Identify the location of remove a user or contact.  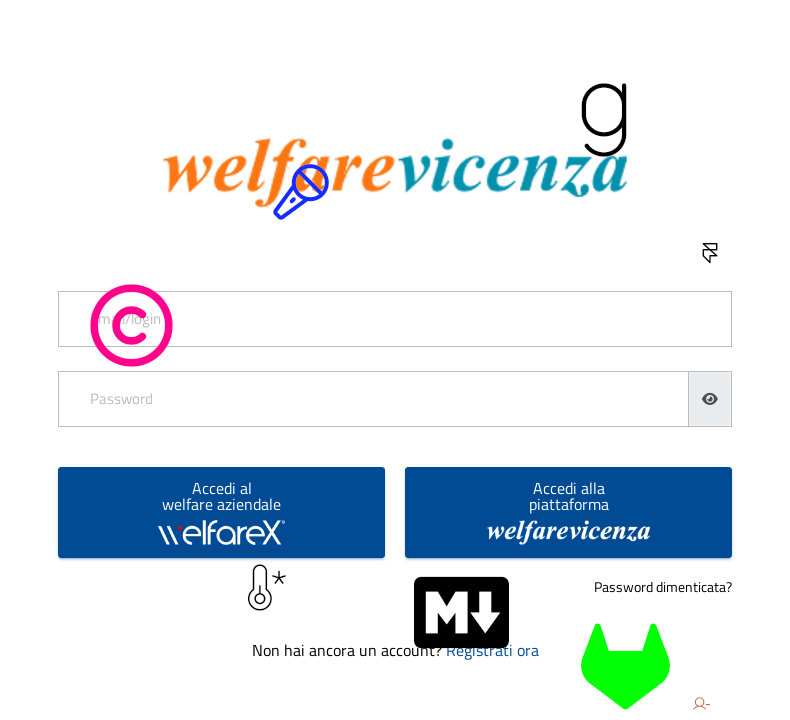
(701, 704).